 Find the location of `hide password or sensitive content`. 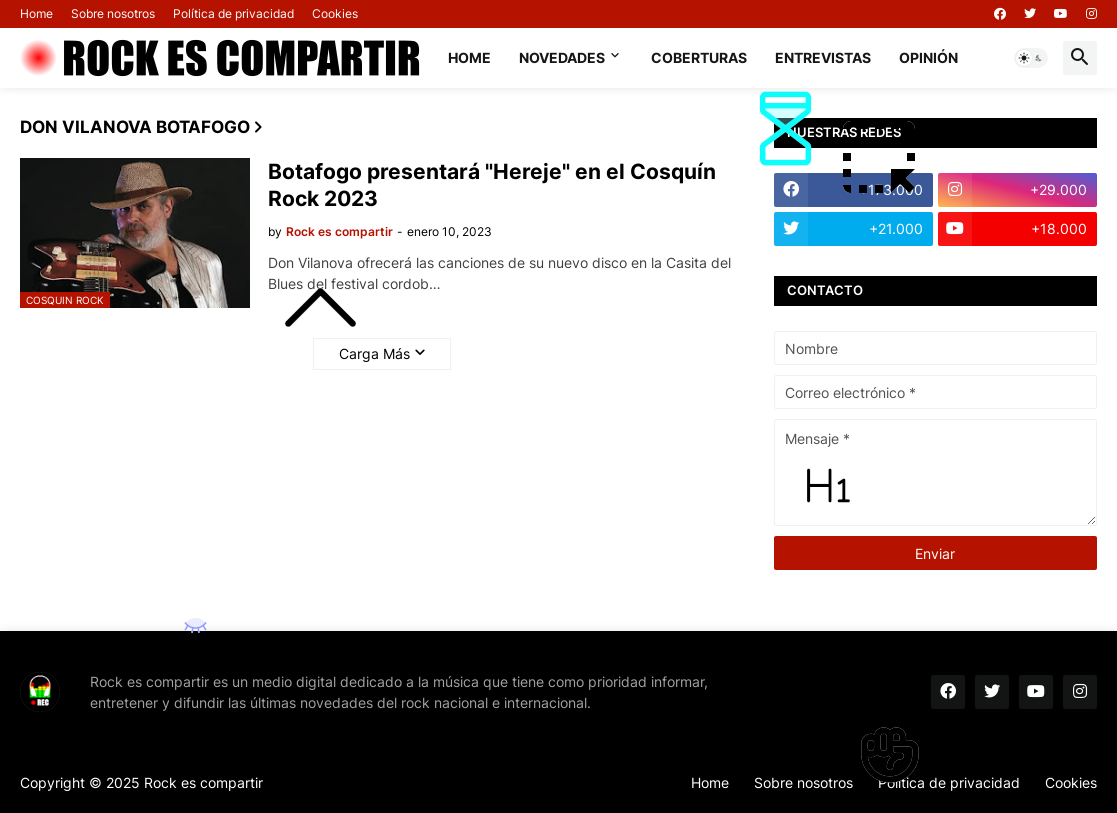

hide password or sensitive content is located at coordinates (195, 625).